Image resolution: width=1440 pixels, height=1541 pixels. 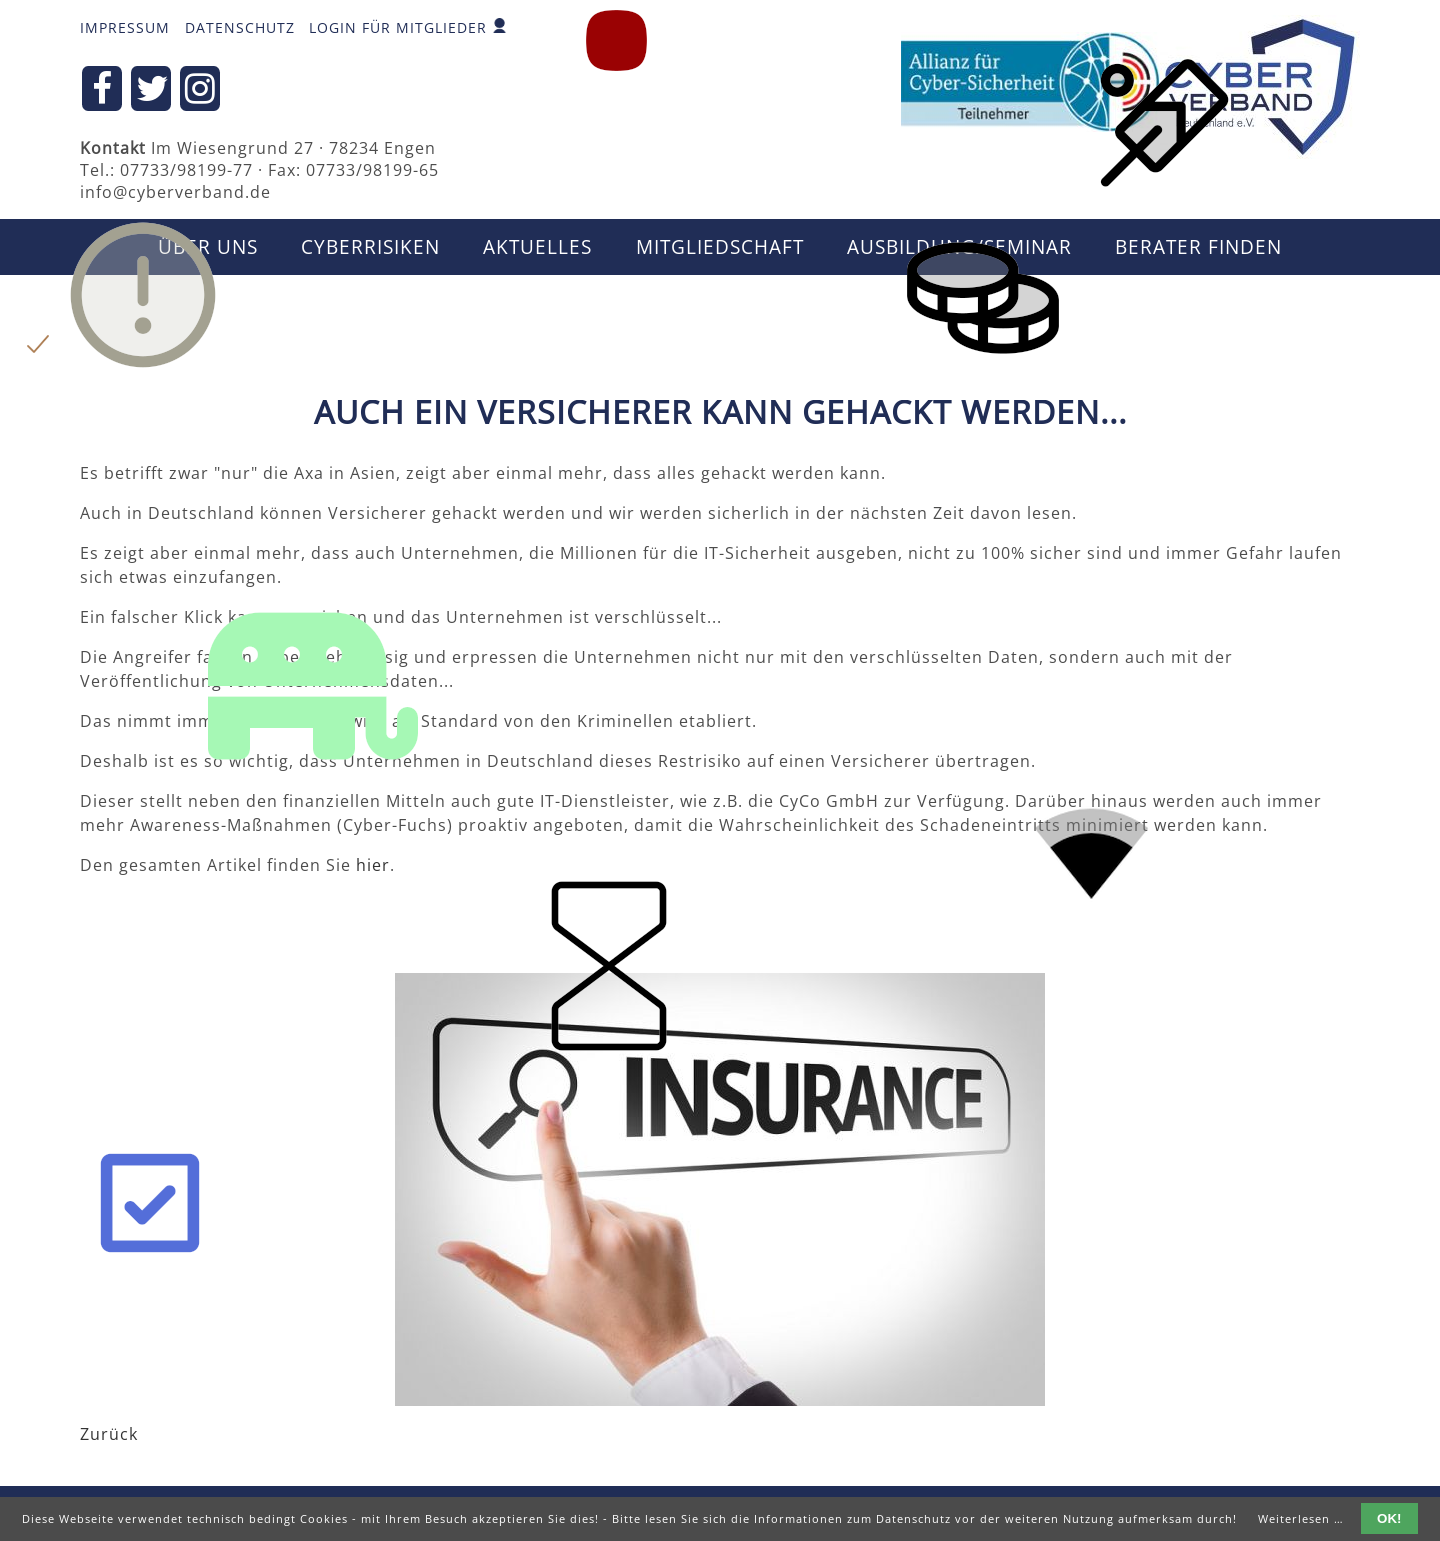 I want to click on indicates active wifi connection, so click(x=1091, y=852).